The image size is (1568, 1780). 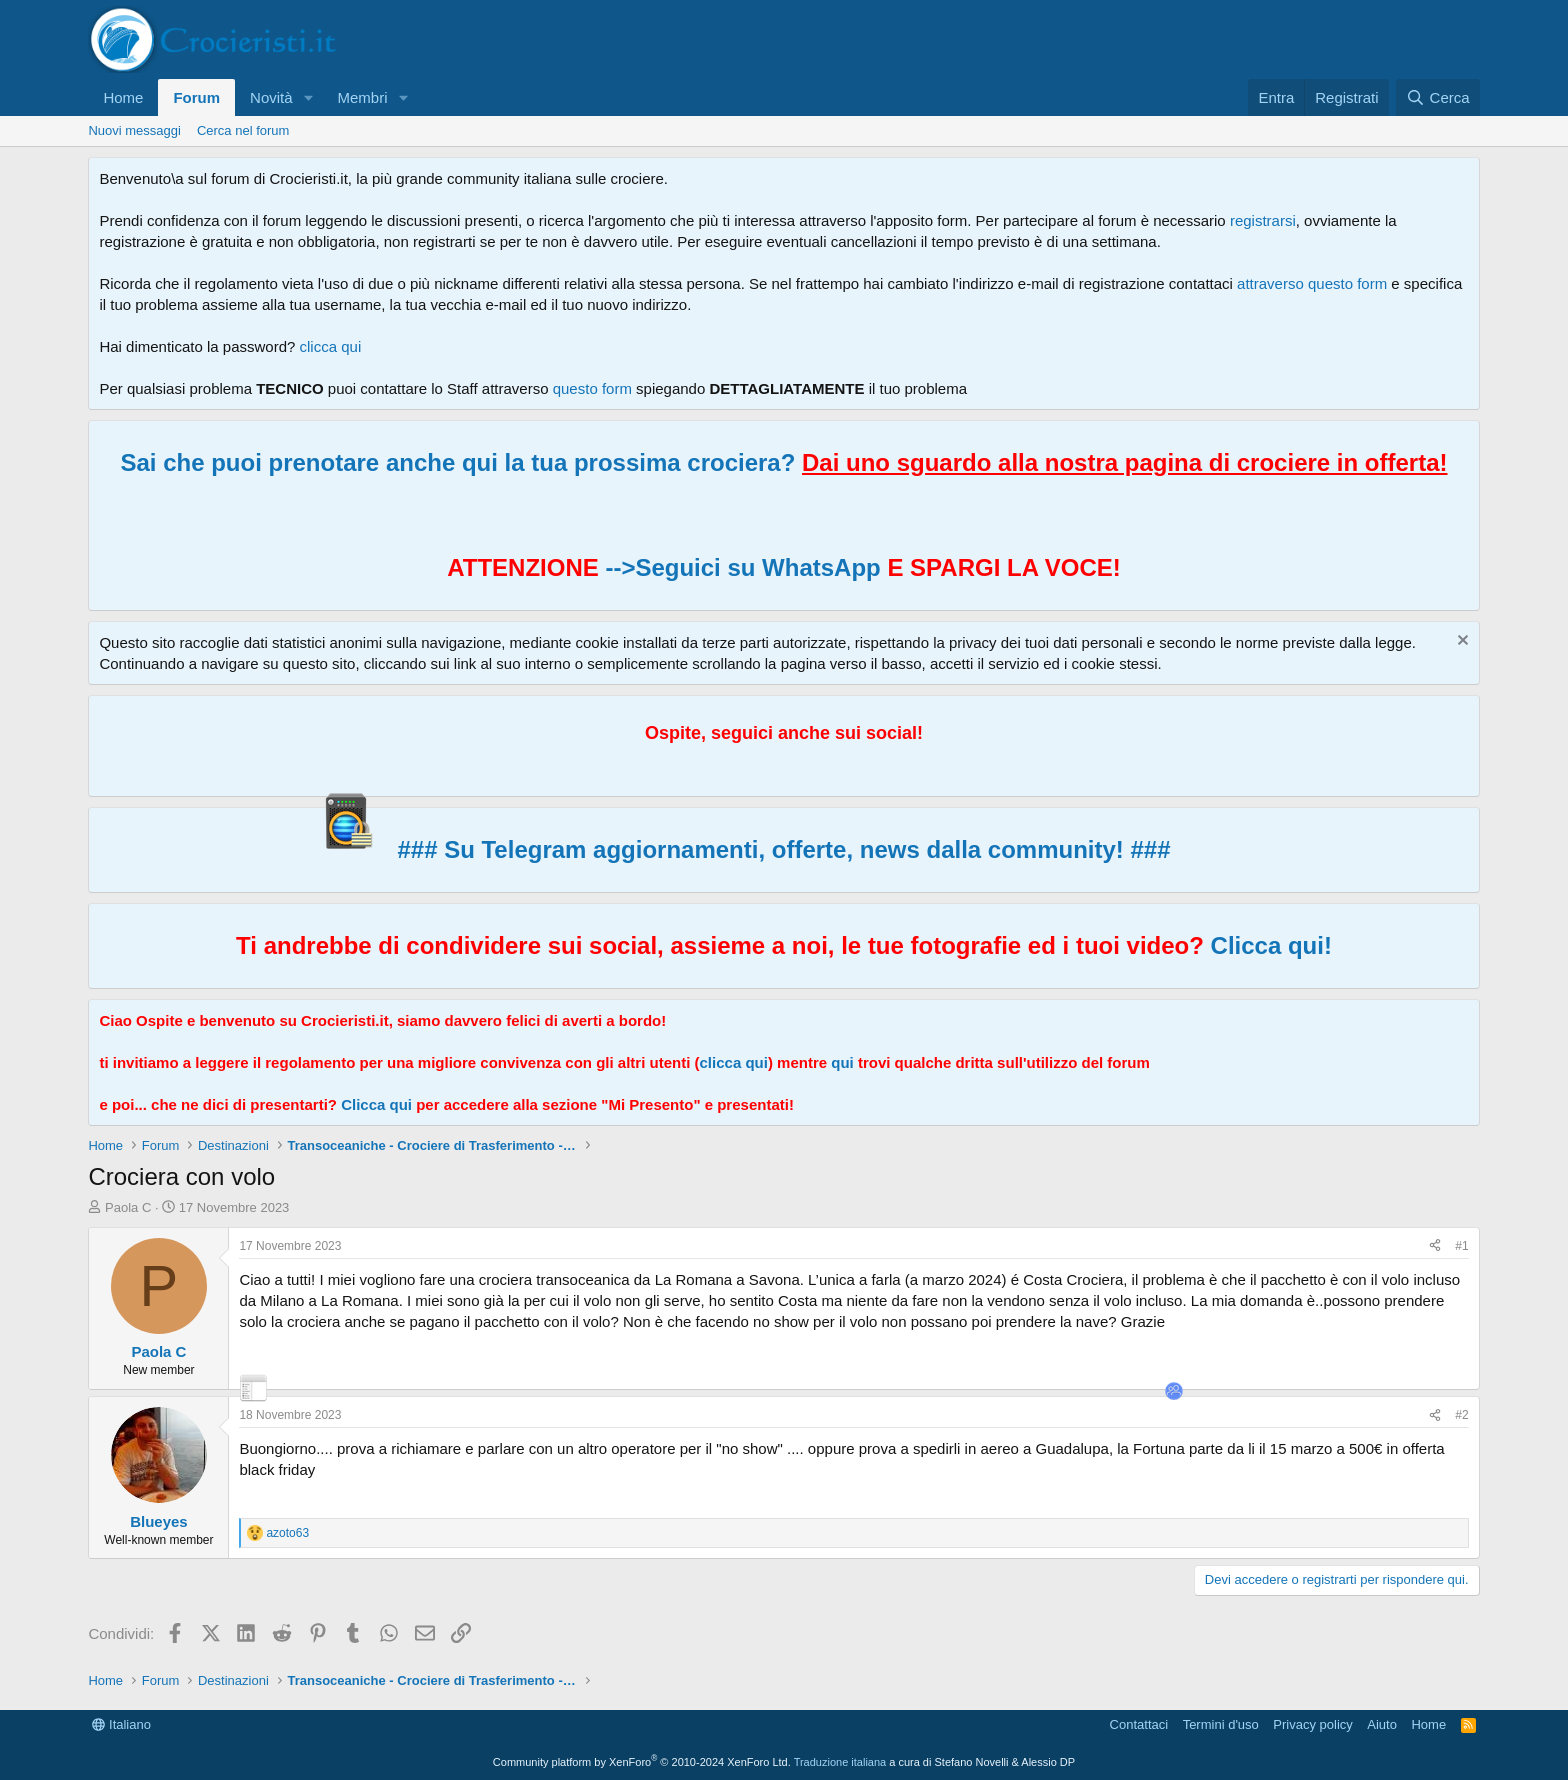 What do you see at coordinates (1174, 1391) in the screenshot?
I see `access user account settings` at bounding box center [1174, 1391].